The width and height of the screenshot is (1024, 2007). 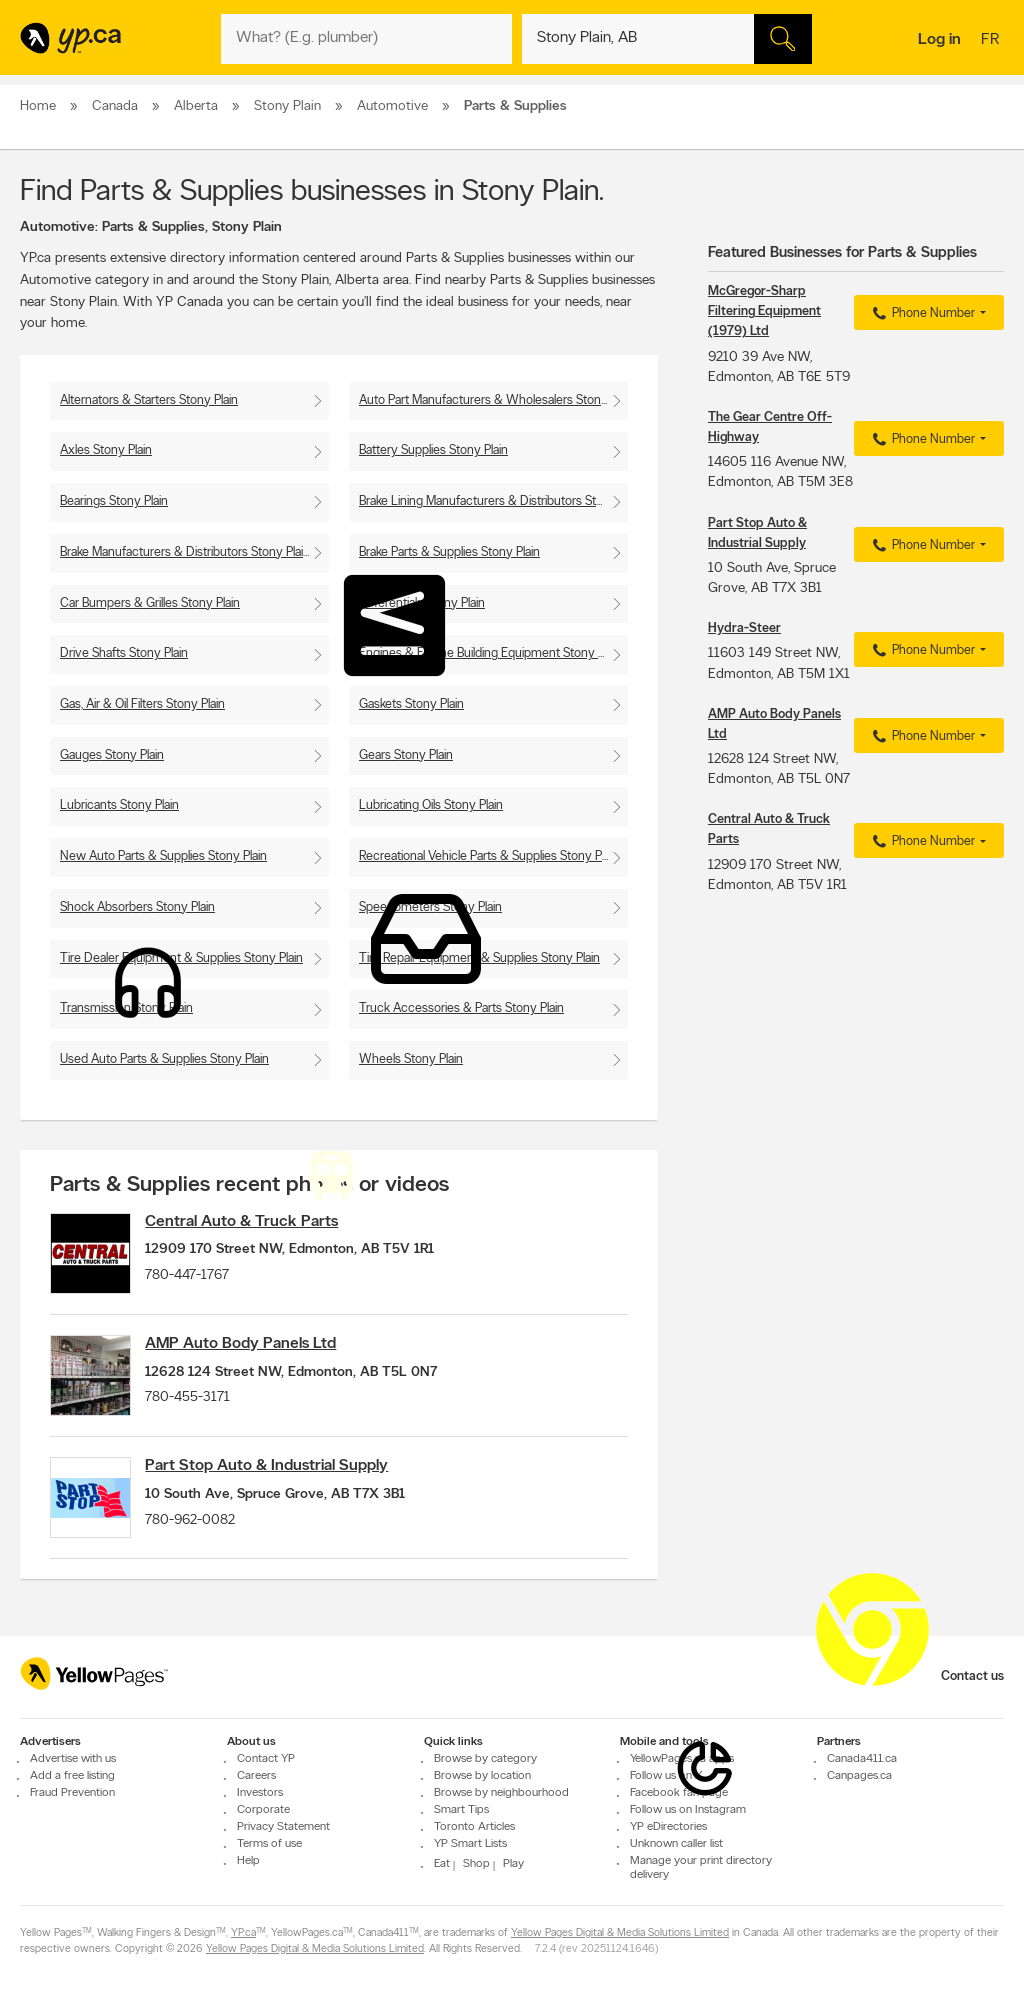 What do you see at coordinates (872, 1629) in the screenshot?
I see `open google chrome browser` at bounding box center [872, 1629].